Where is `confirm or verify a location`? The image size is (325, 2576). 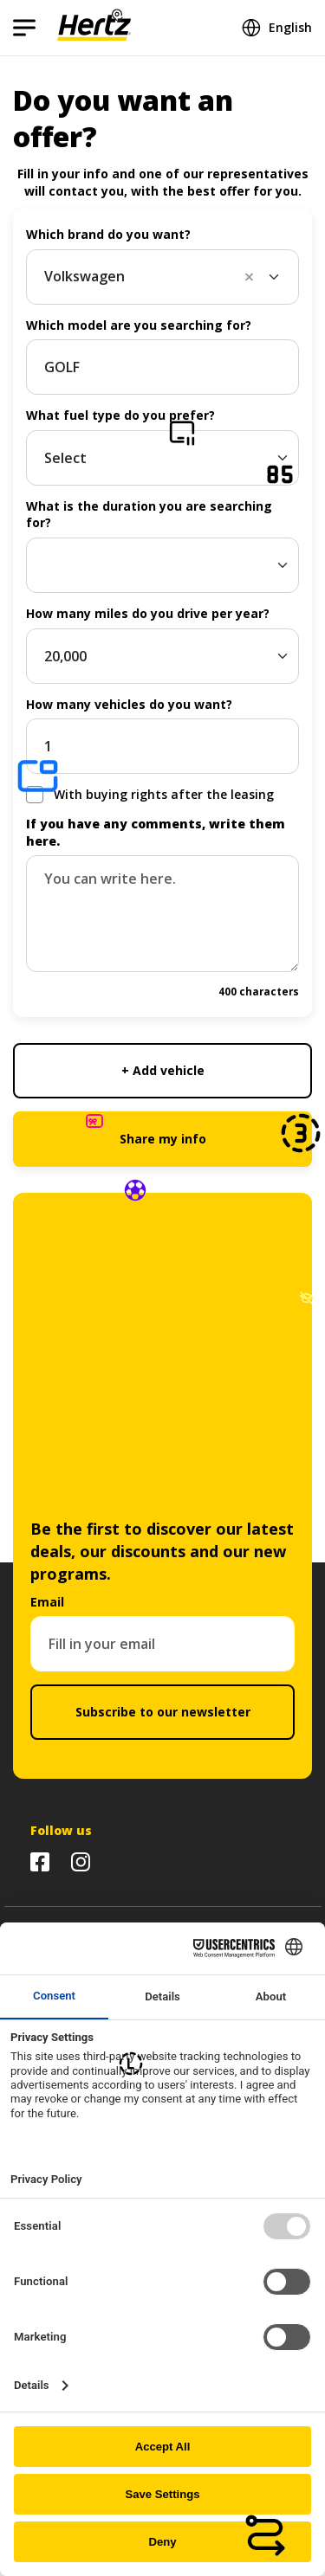 confirm or verify a location is located at coordinates (117, 15).